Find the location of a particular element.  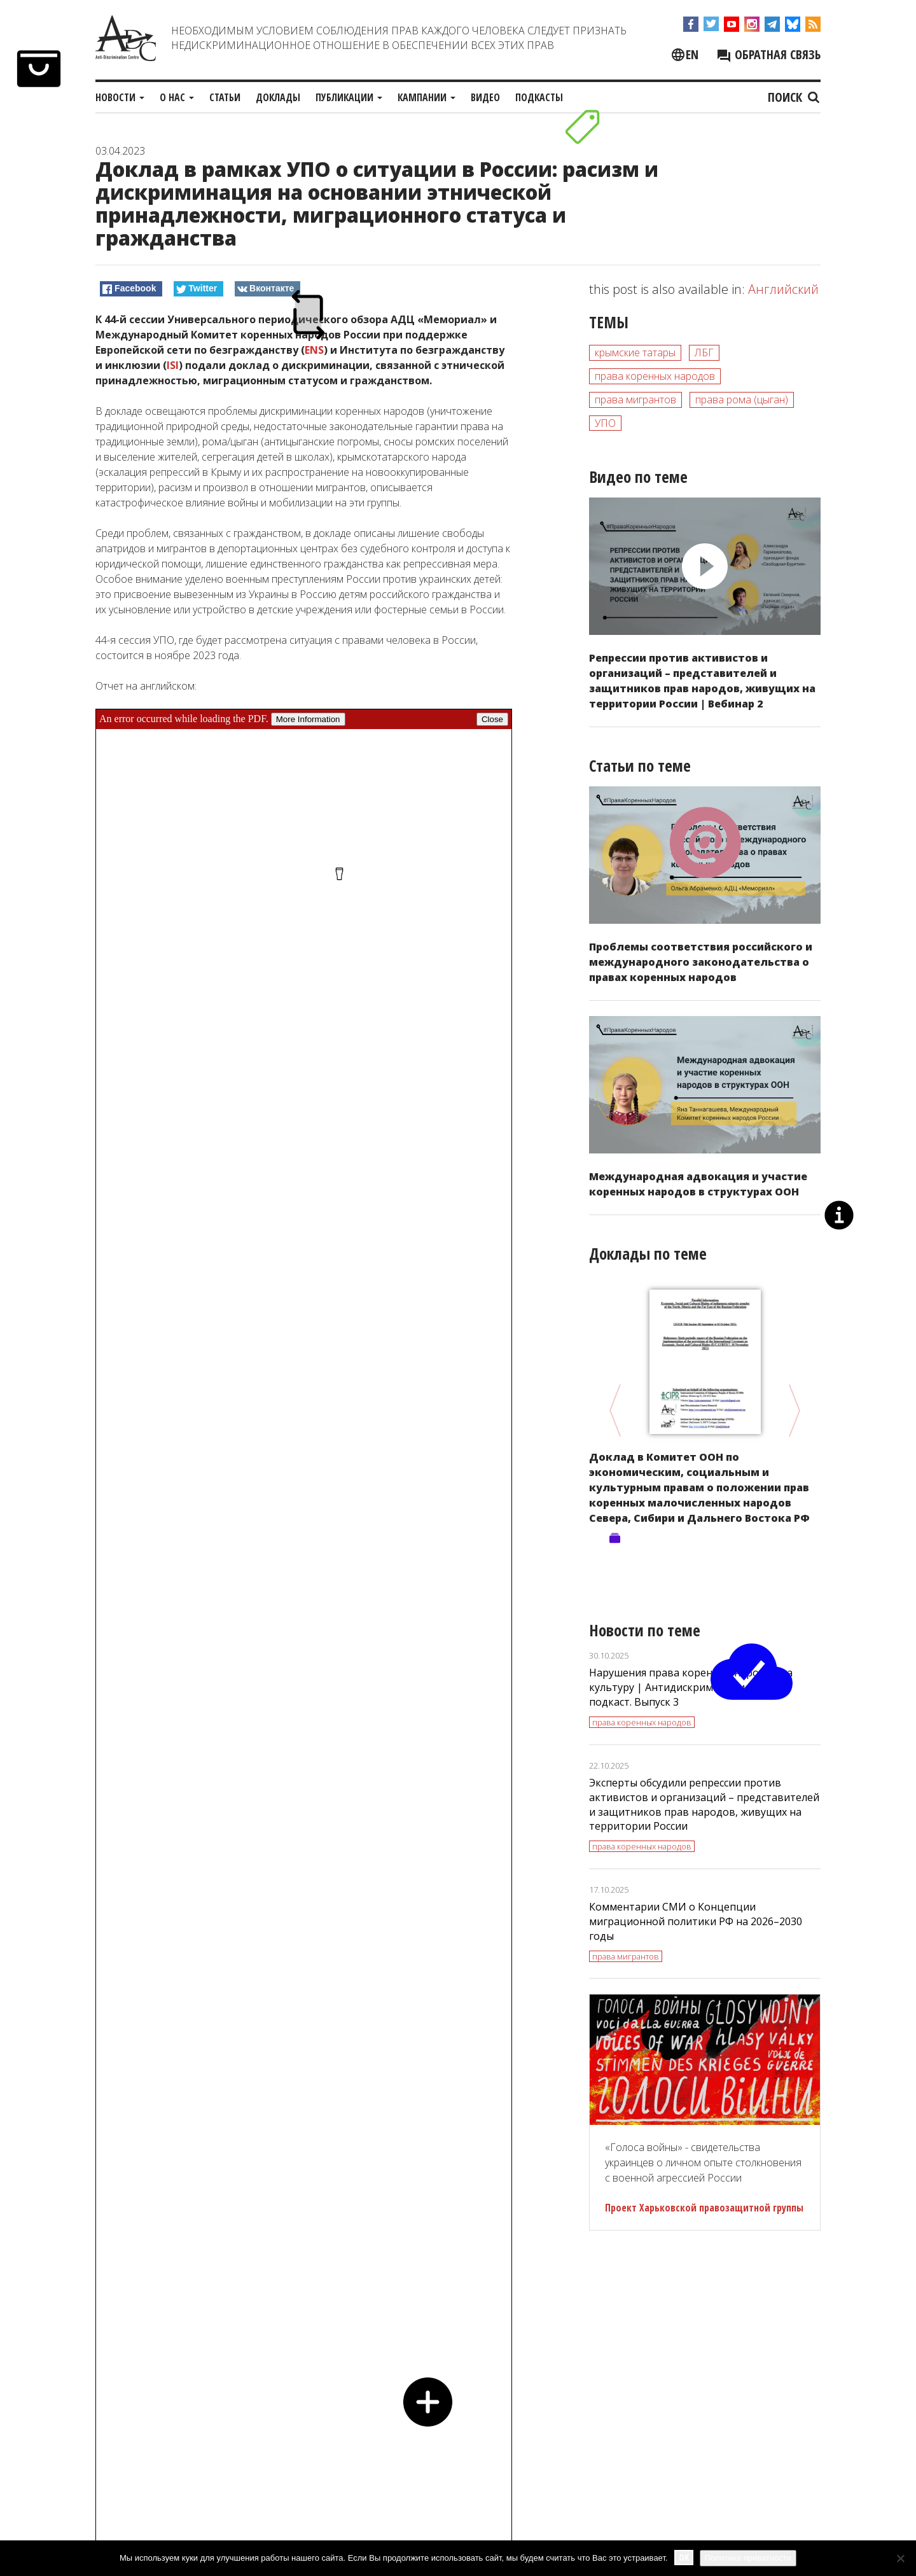

access email or contact options is located at coordinates (705, 842).